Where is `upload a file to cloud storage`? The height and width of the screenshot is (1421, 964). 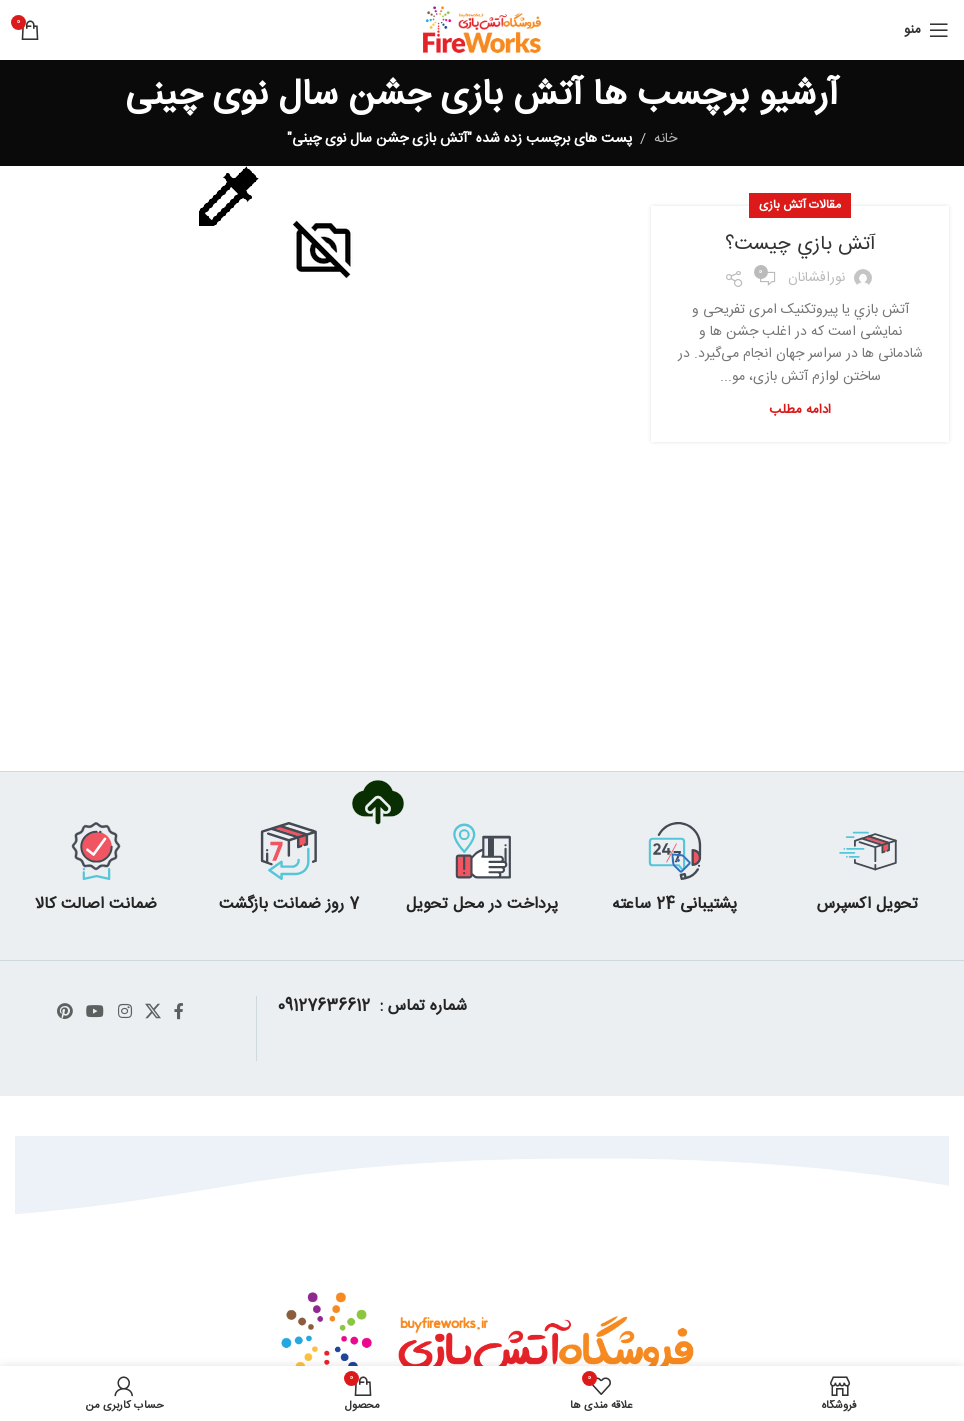 upload a file to cloud storage is located at coordinates (378, 801).